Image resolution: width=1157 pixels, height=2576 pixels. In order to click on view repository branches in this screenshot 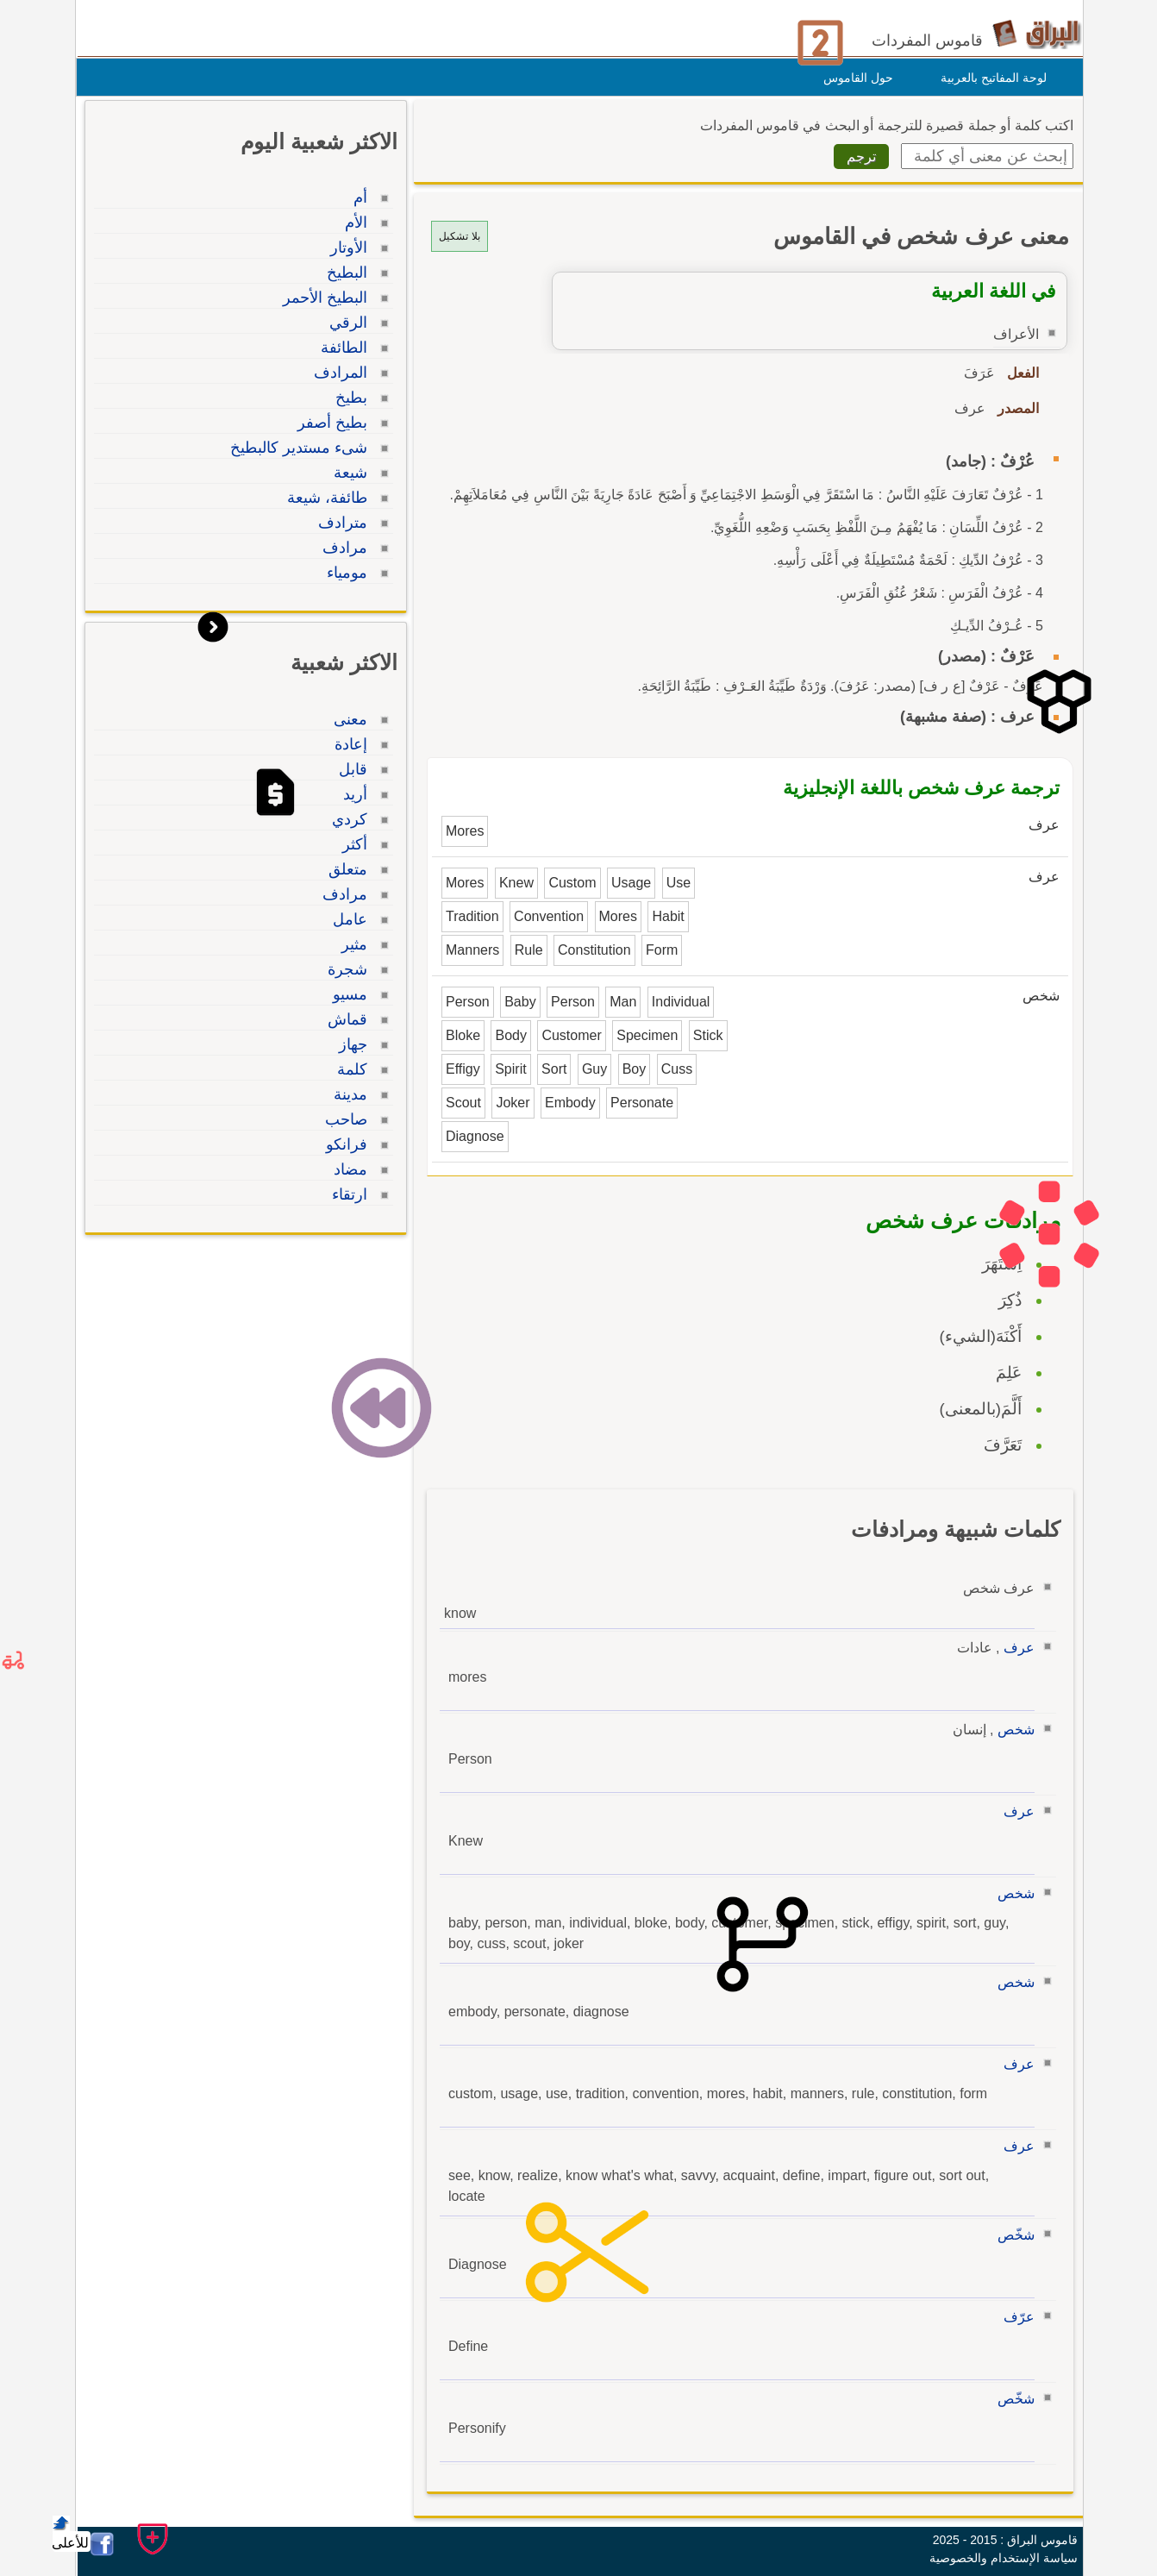, I will do `click(756, 1944)`.